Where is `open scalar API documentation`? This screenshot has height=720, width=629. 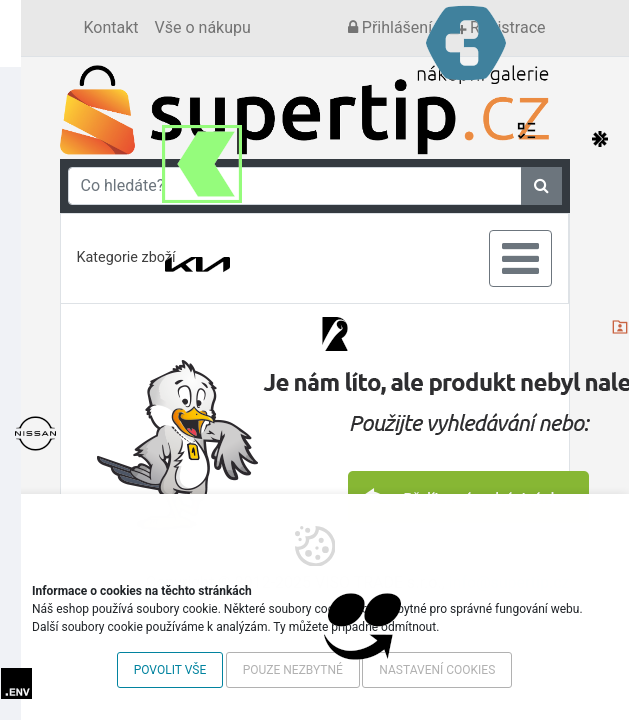
open scalar API documentation is located at coordinates (600, 139).